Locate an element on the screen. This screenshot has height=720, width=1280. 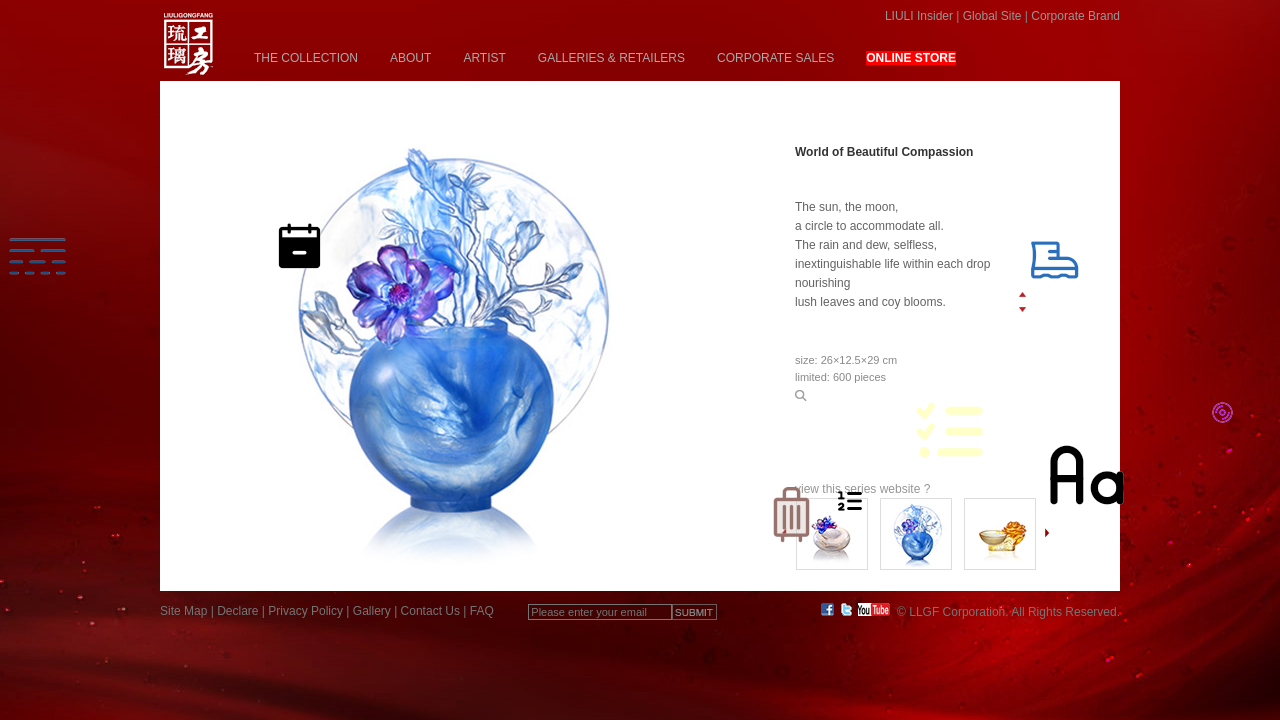
apply a gradient fill to selected object is located at coordinates (37, 257).